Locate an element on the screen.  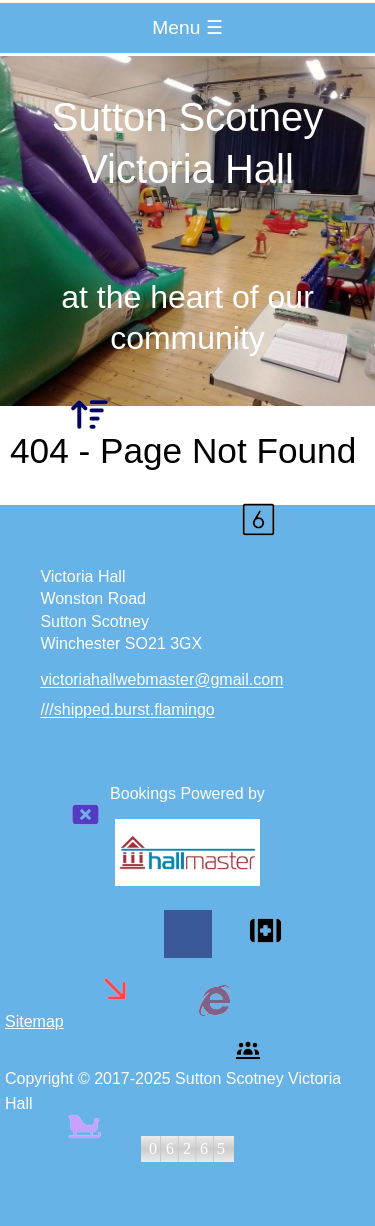
close or dismiss a dialog box is located at coordinates (85, 814).